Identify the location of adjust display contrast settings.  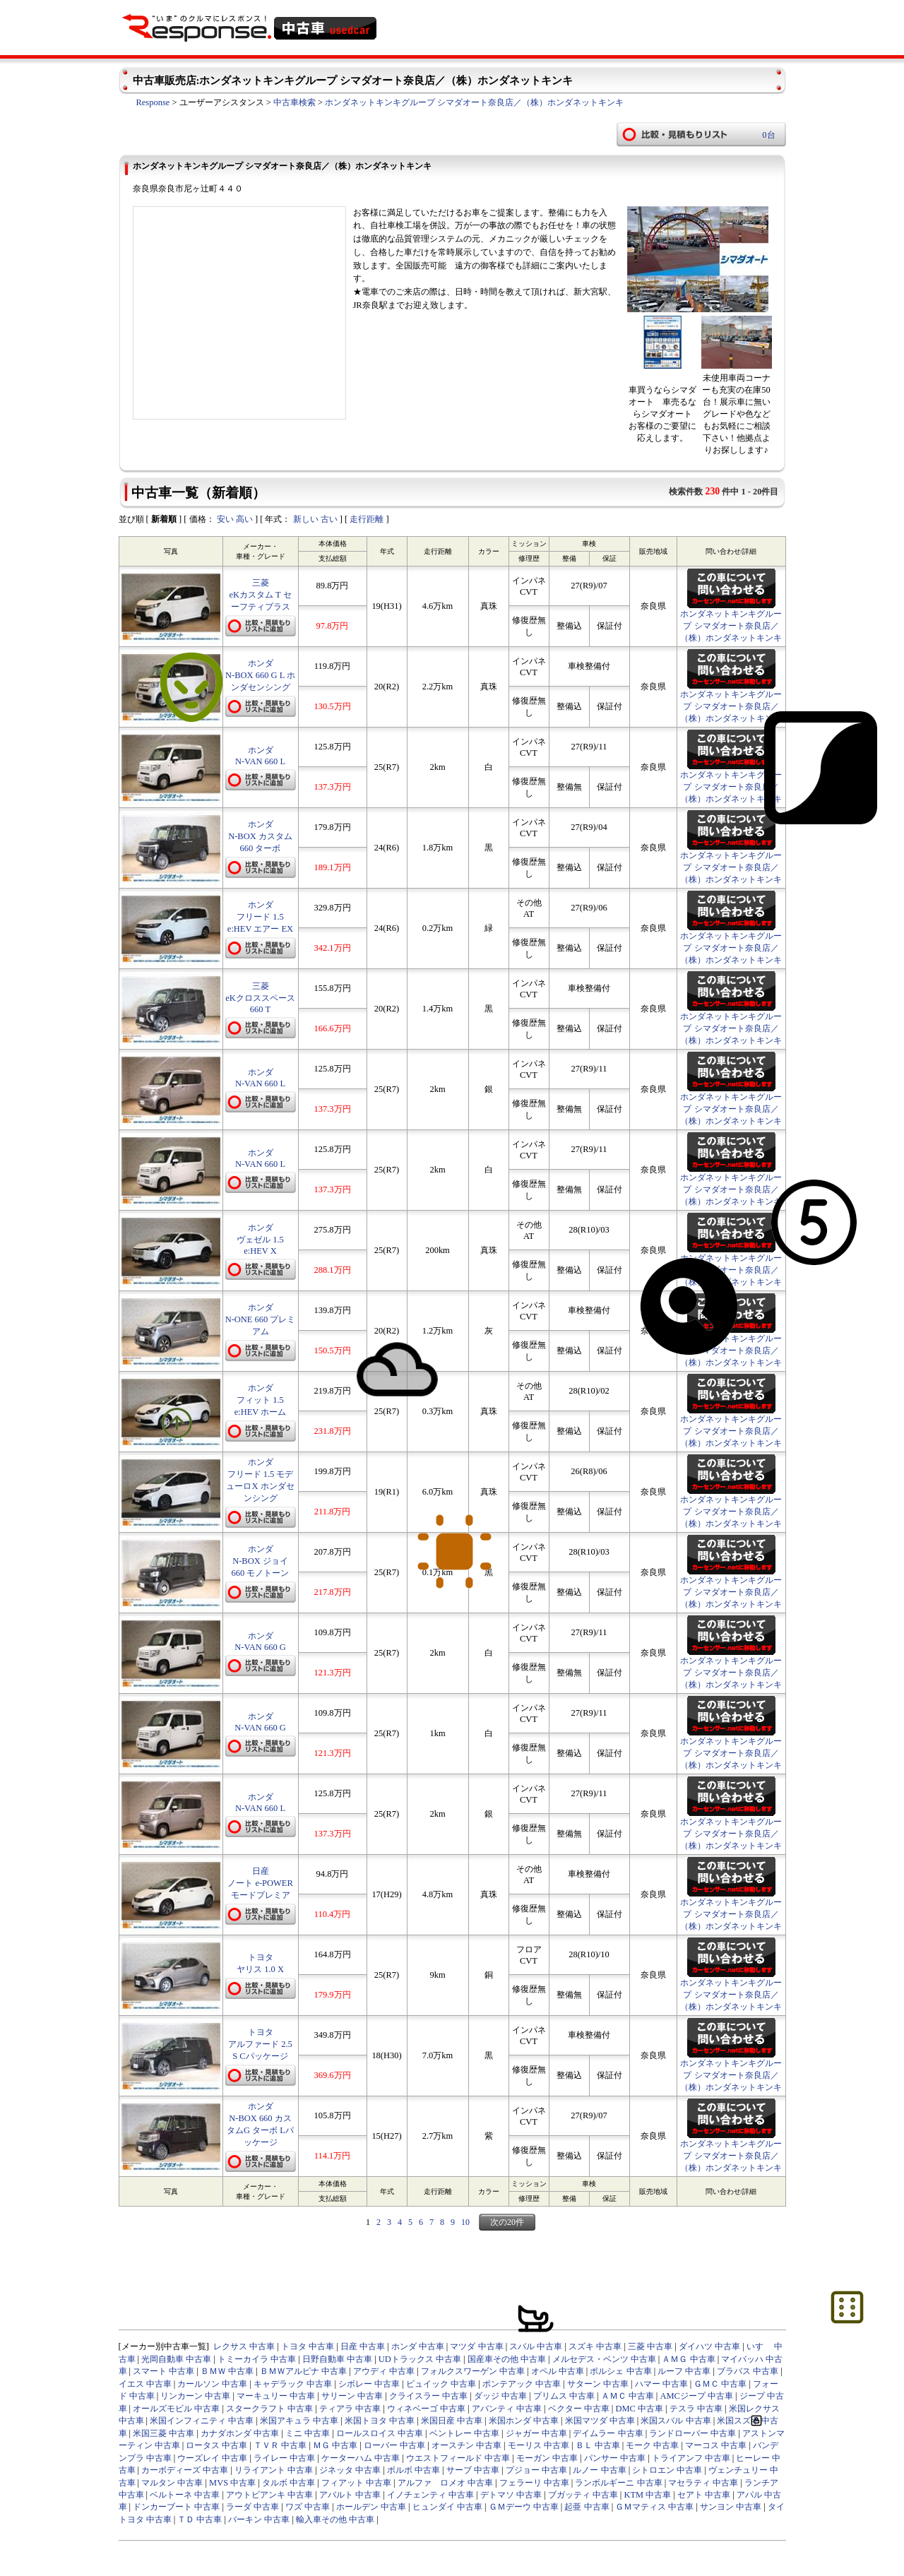
(821, 768).